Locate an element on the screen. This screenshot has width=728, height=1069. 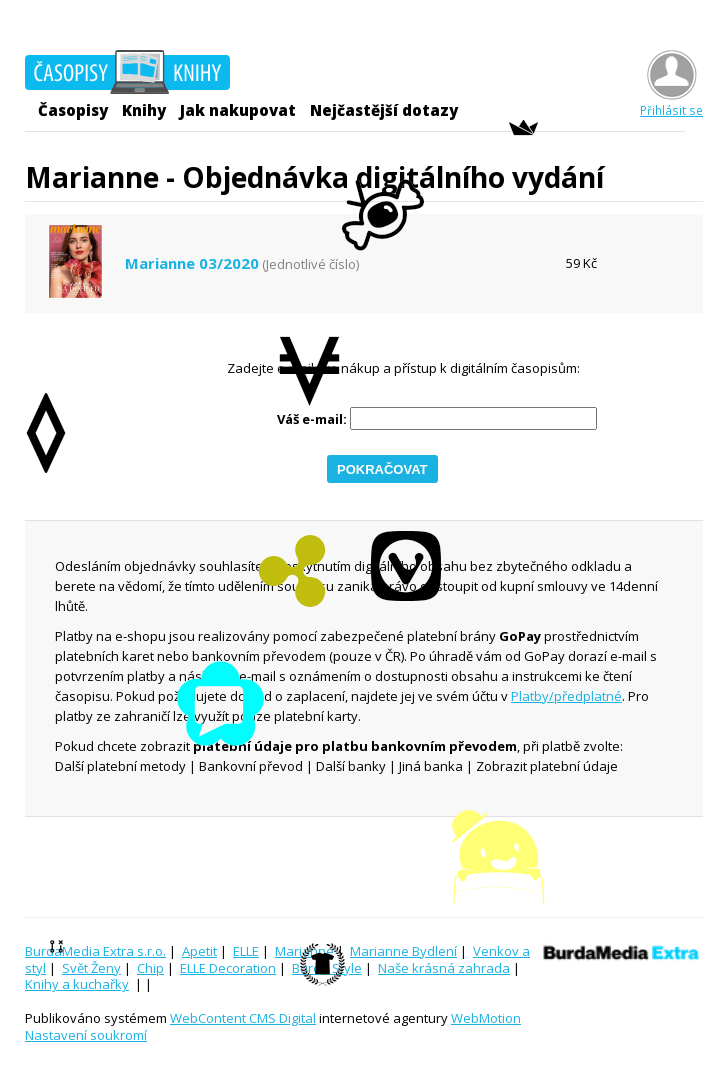
open streamlit application is located at coordinates (523, 127).